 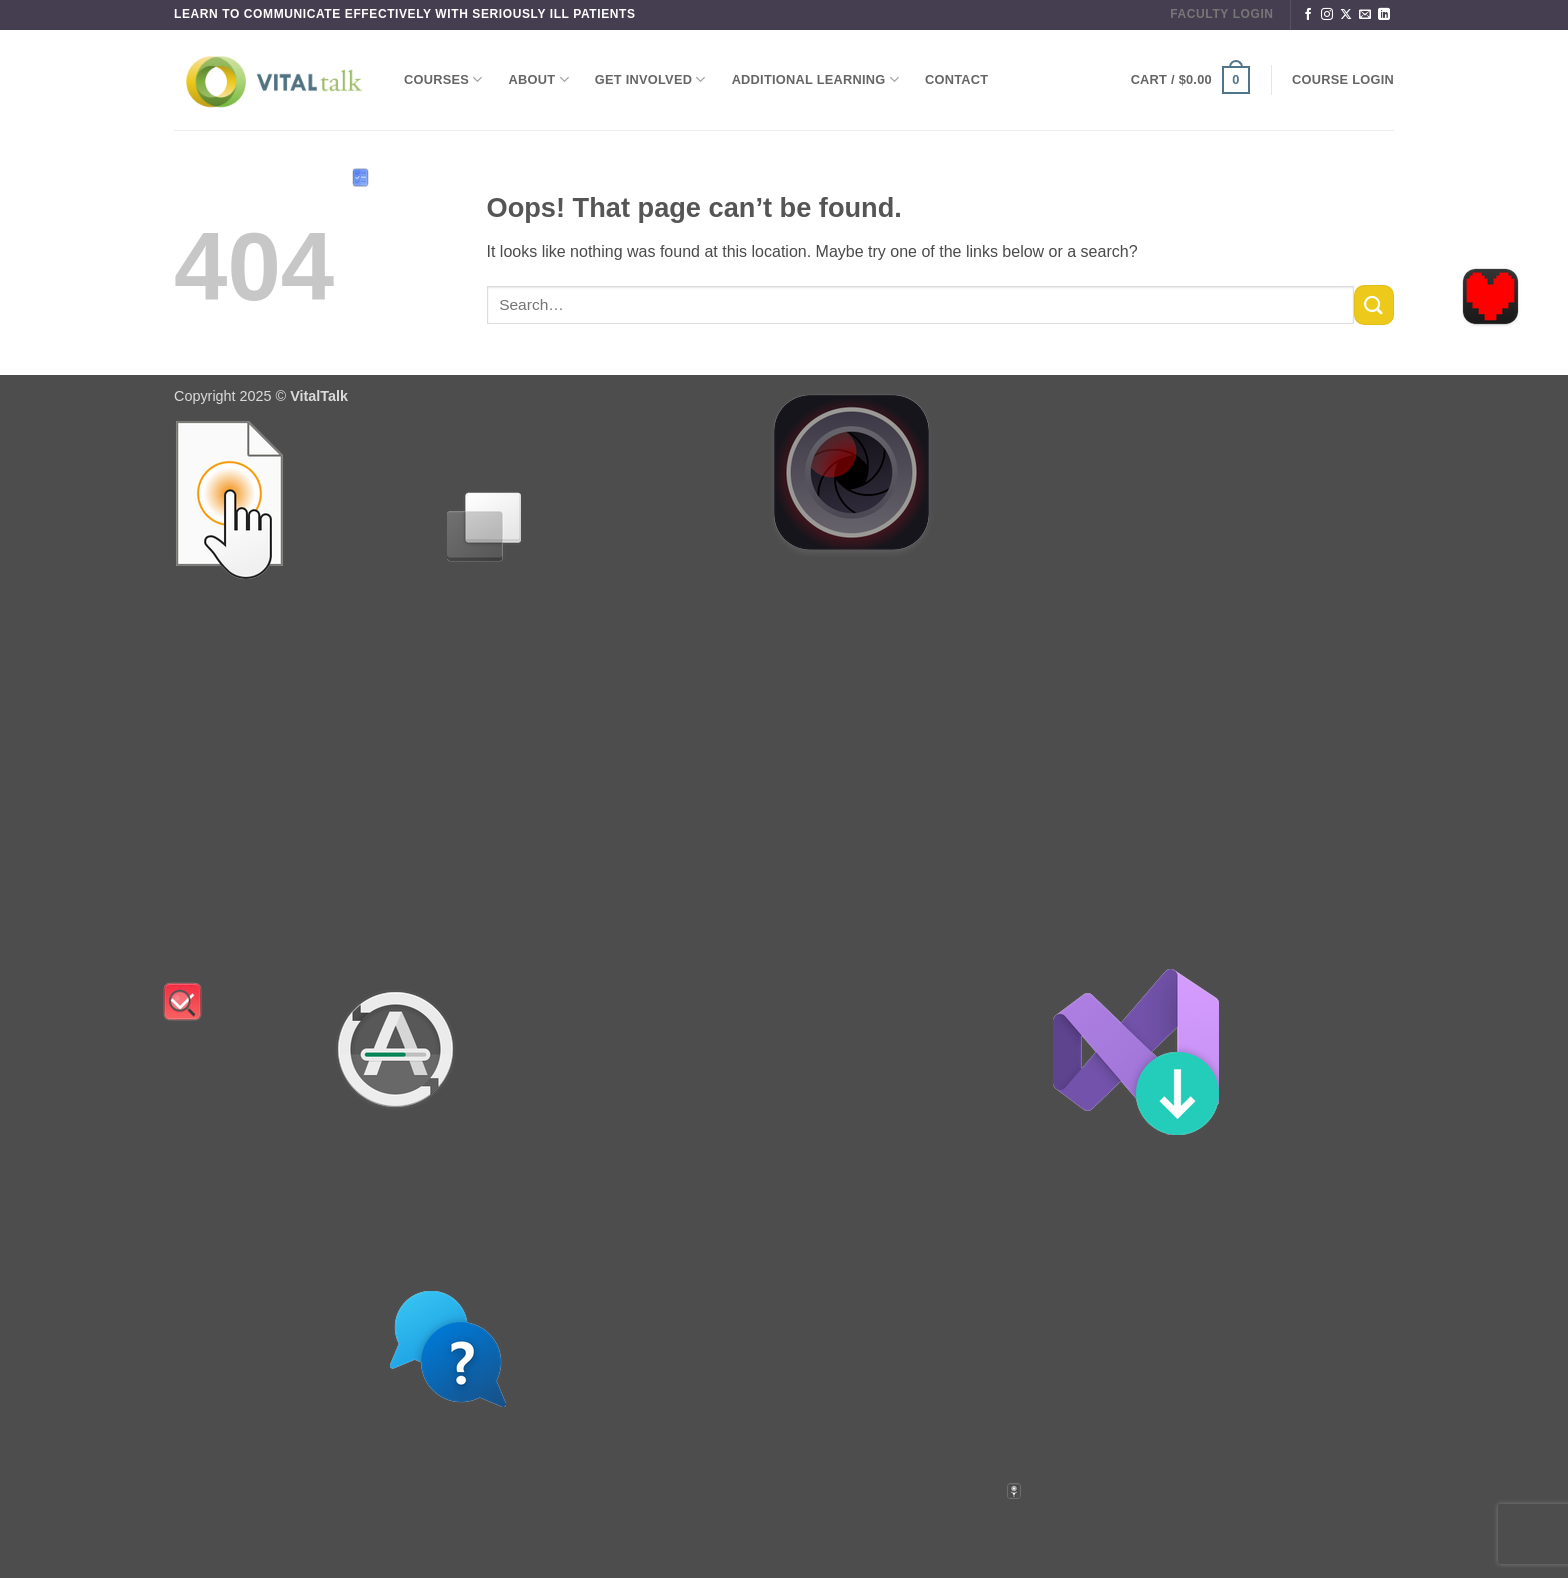 I want to click on open task view to see all open windows, so click(x=484, y=527).